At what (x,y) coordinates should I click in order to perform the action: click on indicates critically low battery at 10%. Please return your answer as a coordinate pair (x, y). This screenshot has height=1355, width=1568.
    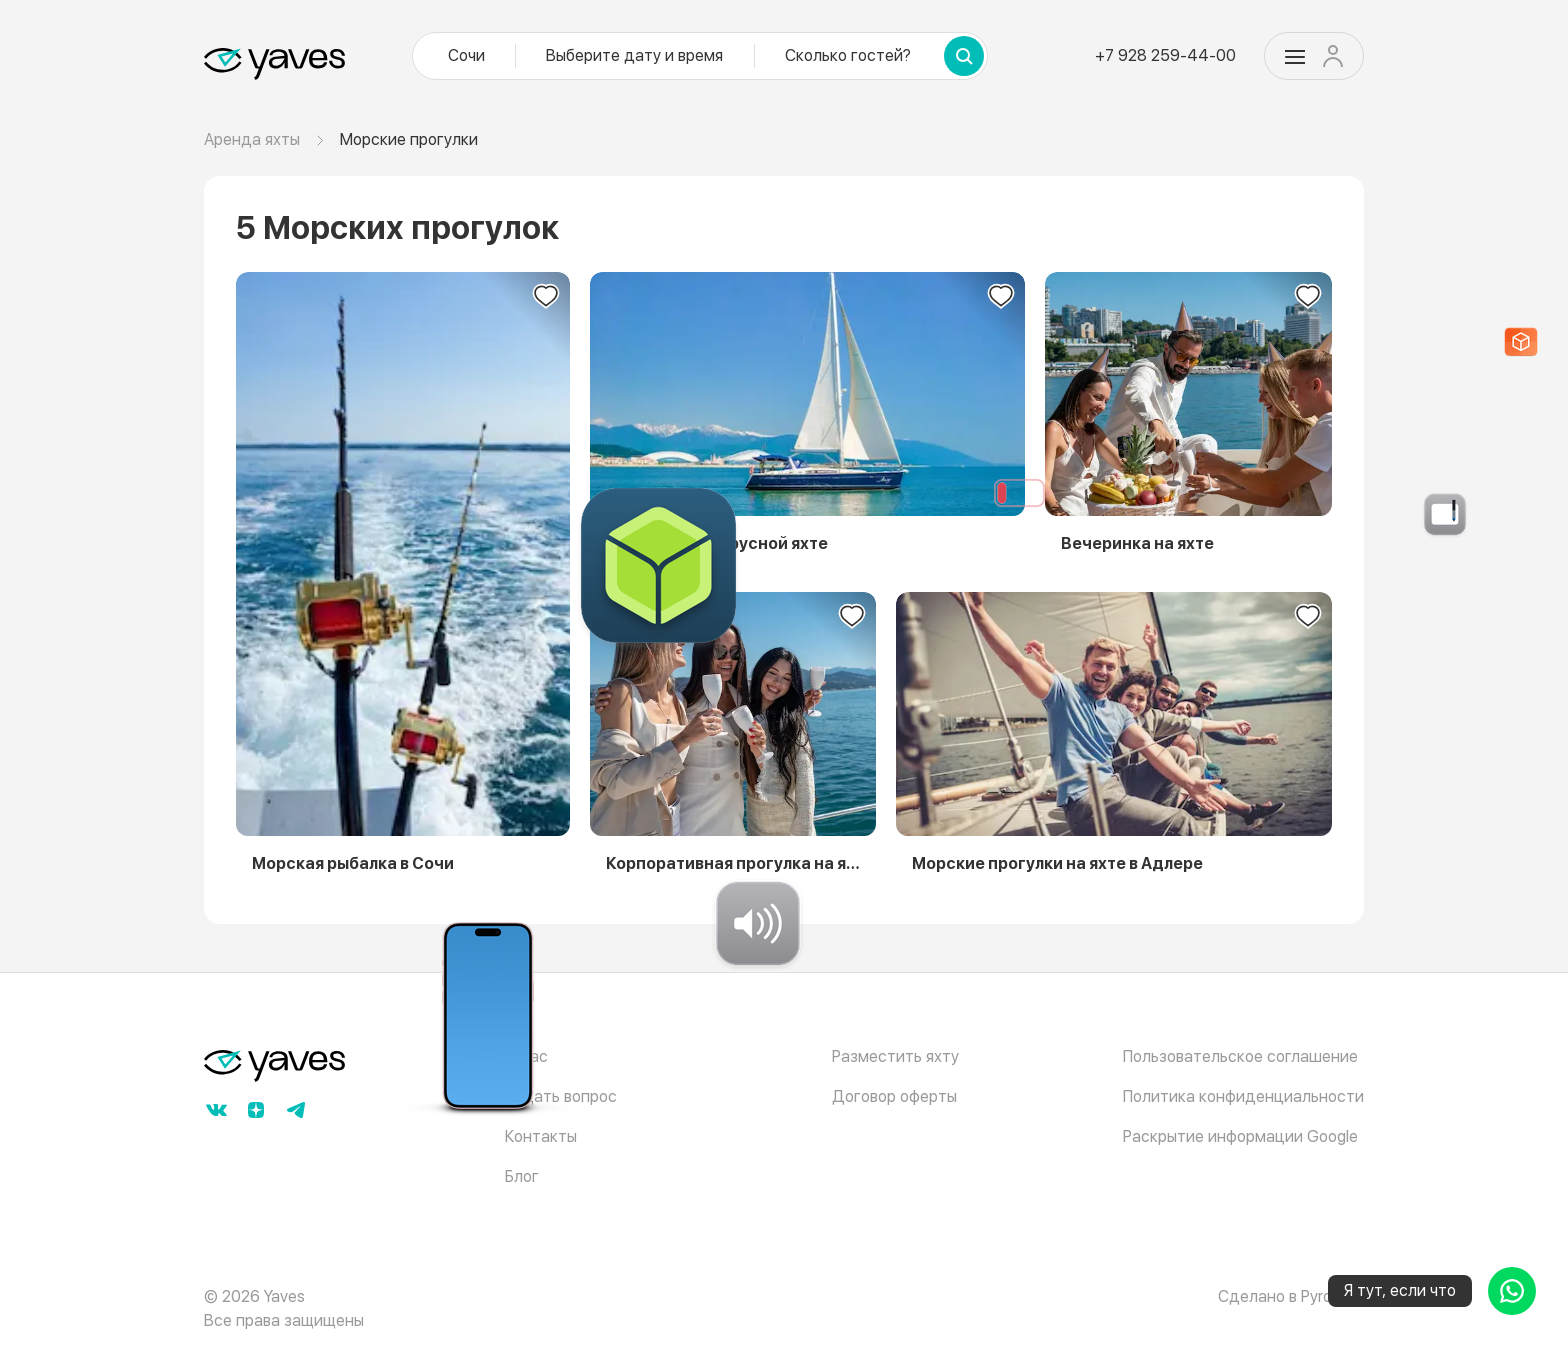
    Looking at the image, I should click on (1022, 493).